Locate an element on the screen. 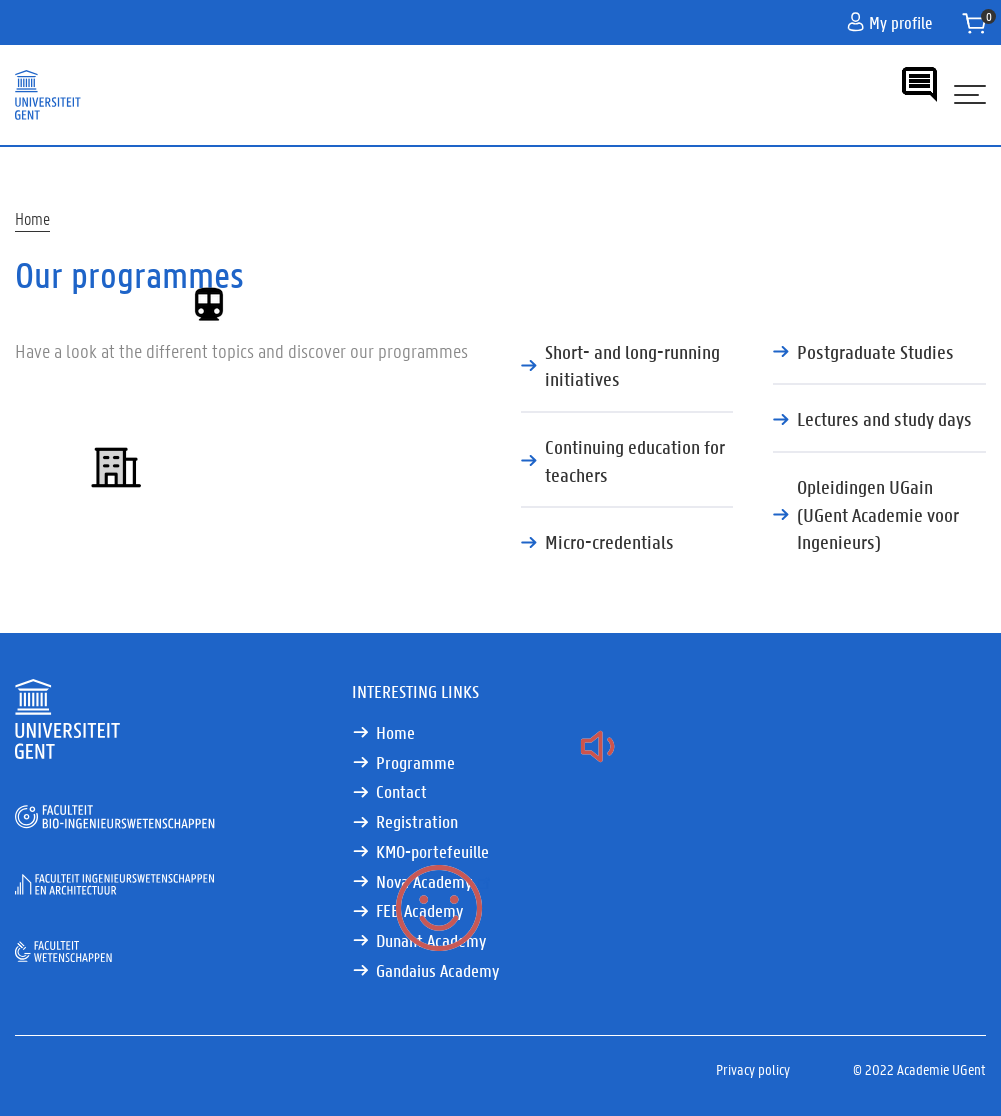 This screenshot has height=1116, width=1001. get public transit directions is located at coordinates (209, 305).